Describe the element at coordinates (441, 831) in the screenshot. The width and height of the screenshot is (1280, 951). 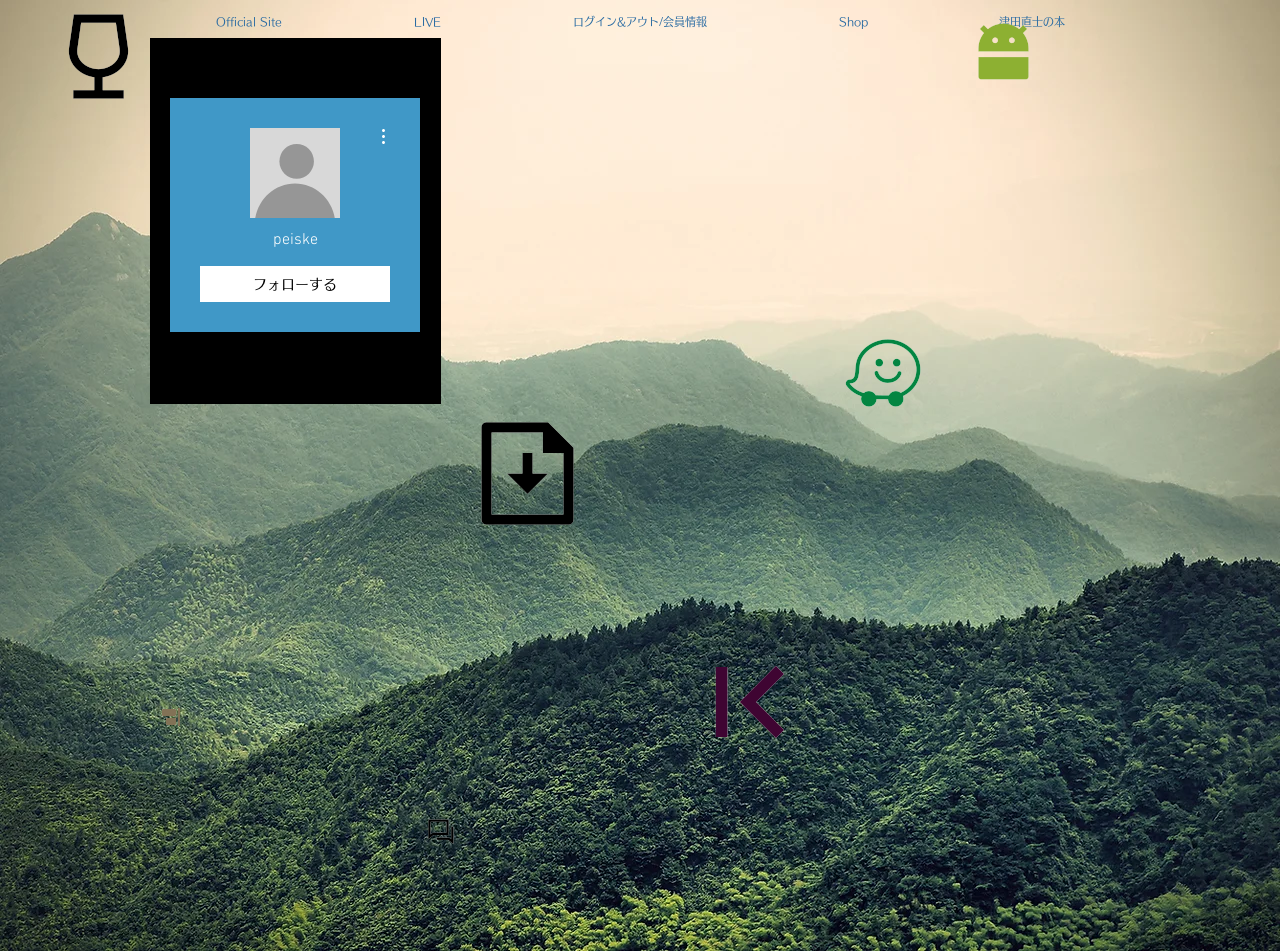
I see `open chat or messaging feature` at that location.